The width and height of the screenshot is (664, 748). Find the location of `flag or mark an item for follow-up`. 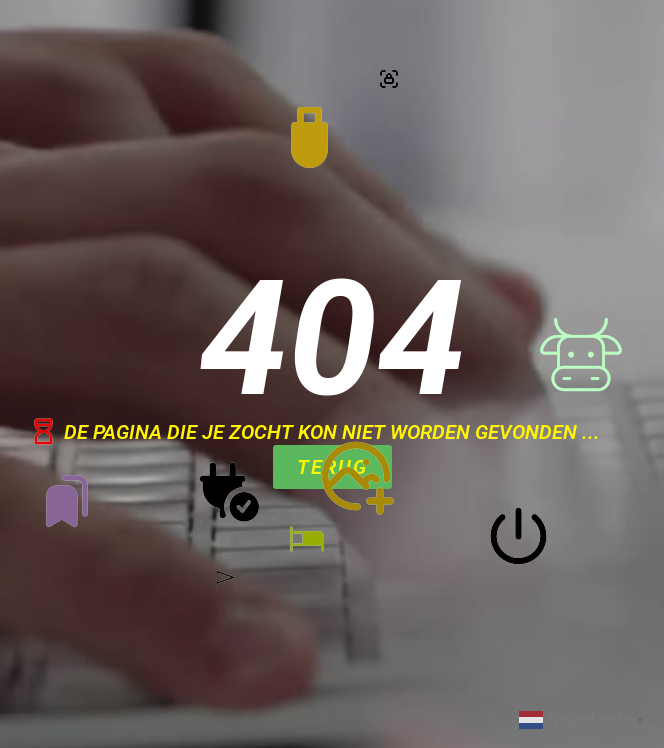

flag or mark an item for follow-up is located at coordinates (223, 579).